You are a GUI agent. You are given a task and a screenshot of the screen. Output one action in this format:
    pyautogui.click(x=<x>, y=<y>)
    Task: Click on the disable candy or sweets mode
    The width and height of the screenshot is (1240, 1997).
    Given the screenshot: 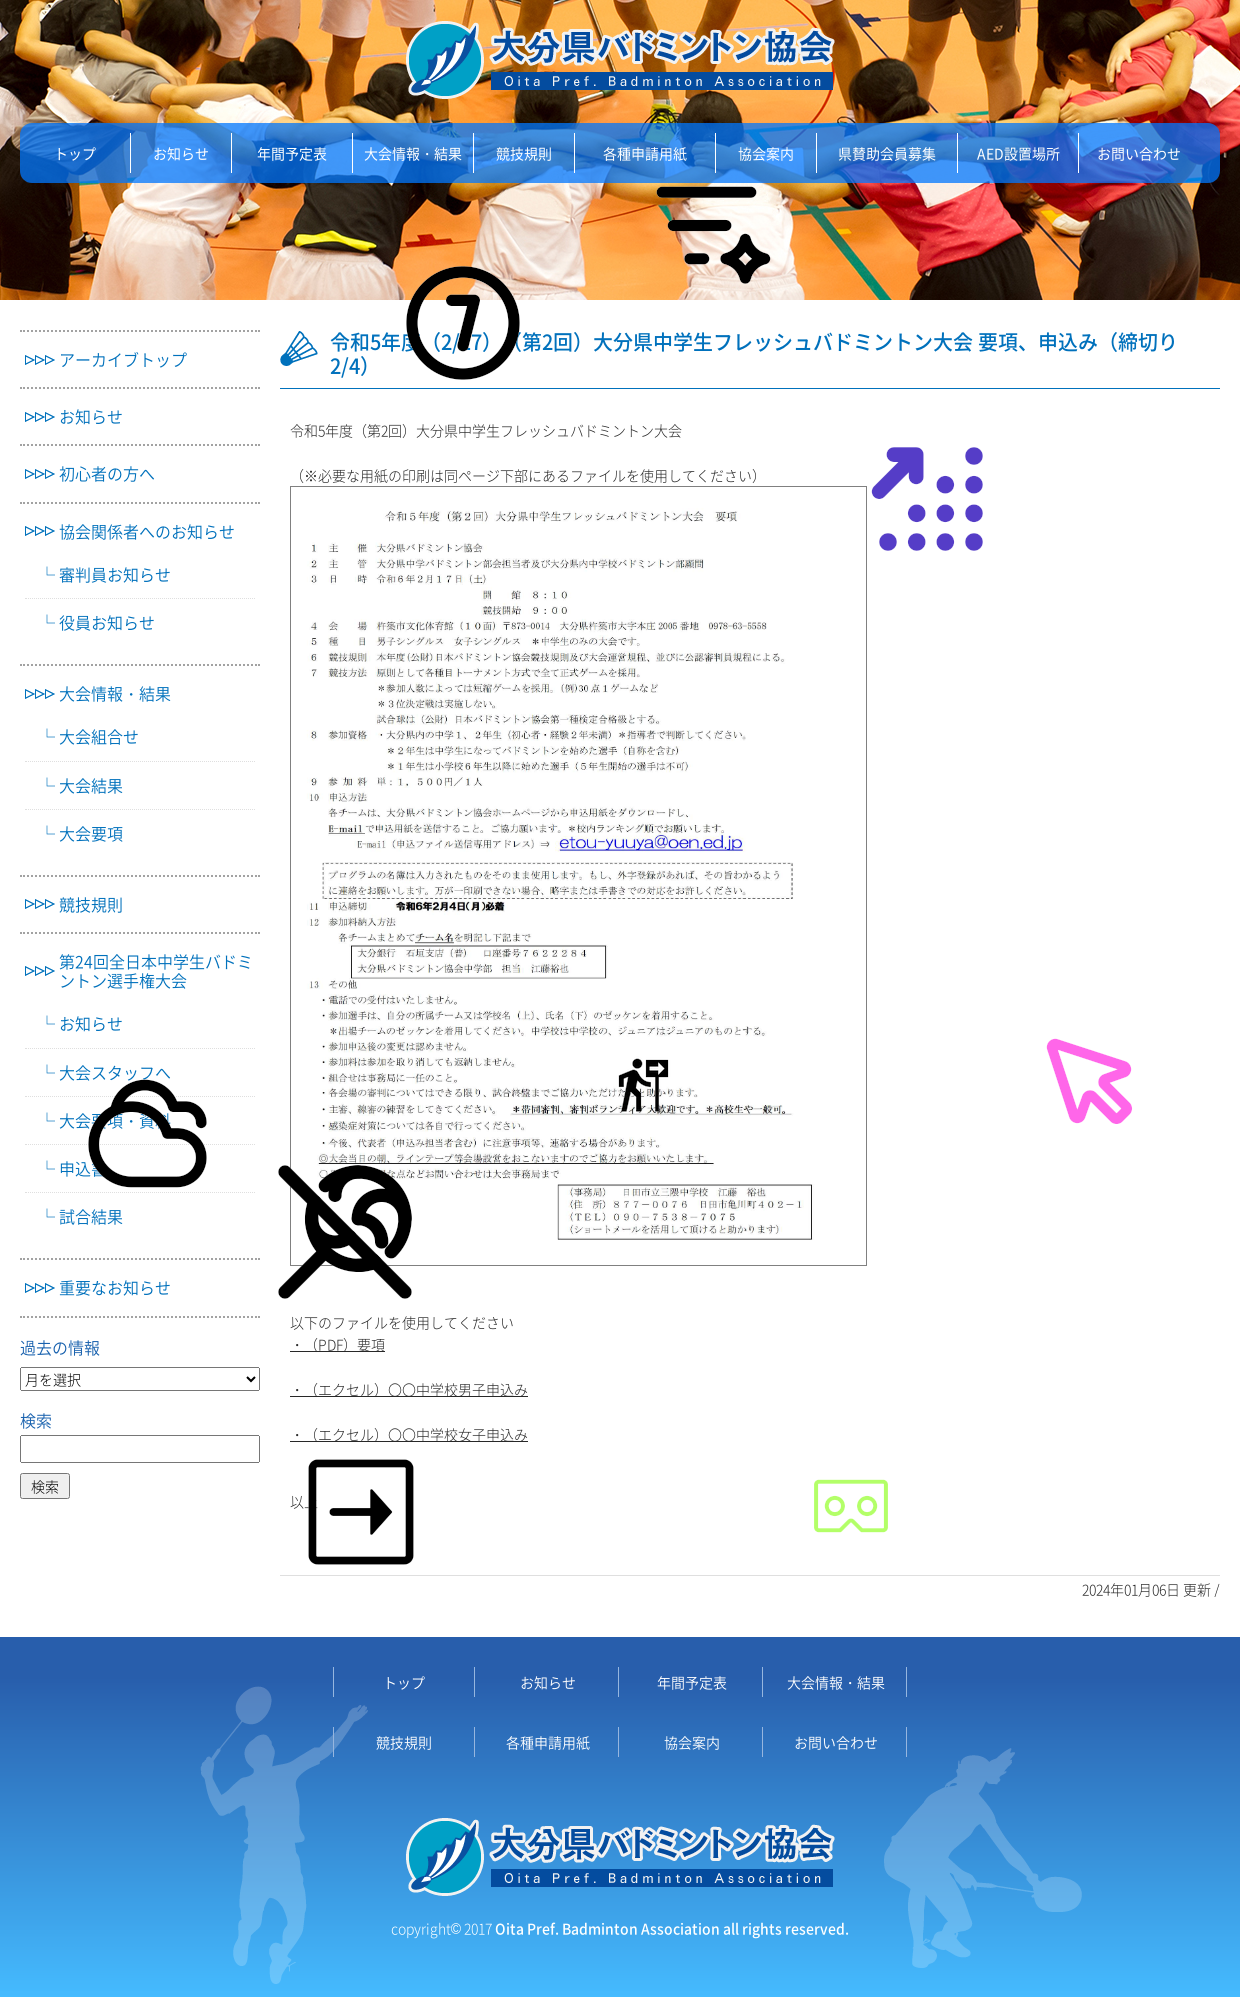 What is the action you would take?
    pyautogui.click(x=345, y=1232)
    